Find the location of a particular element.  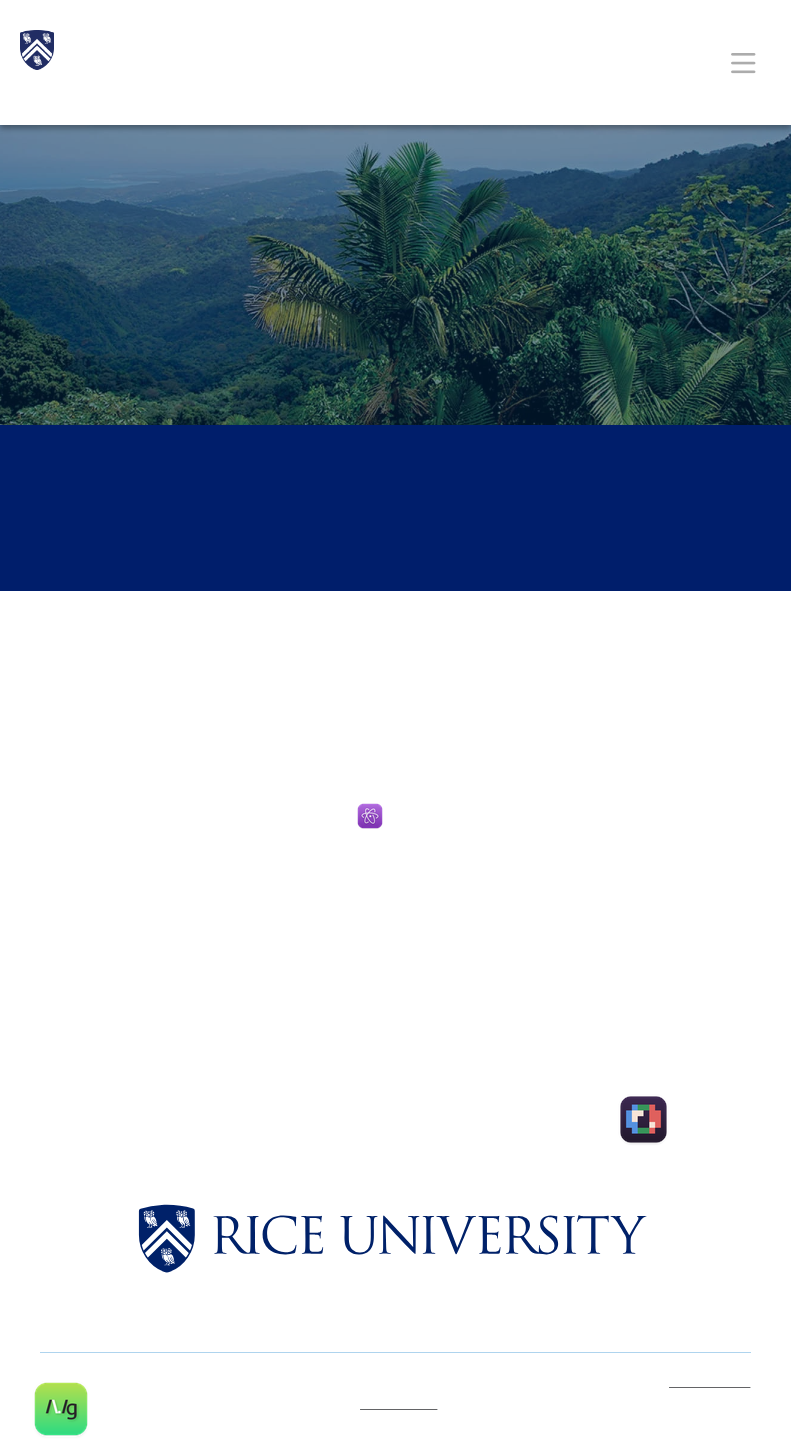

open regex tester application is located at coordinates (61, 1409).